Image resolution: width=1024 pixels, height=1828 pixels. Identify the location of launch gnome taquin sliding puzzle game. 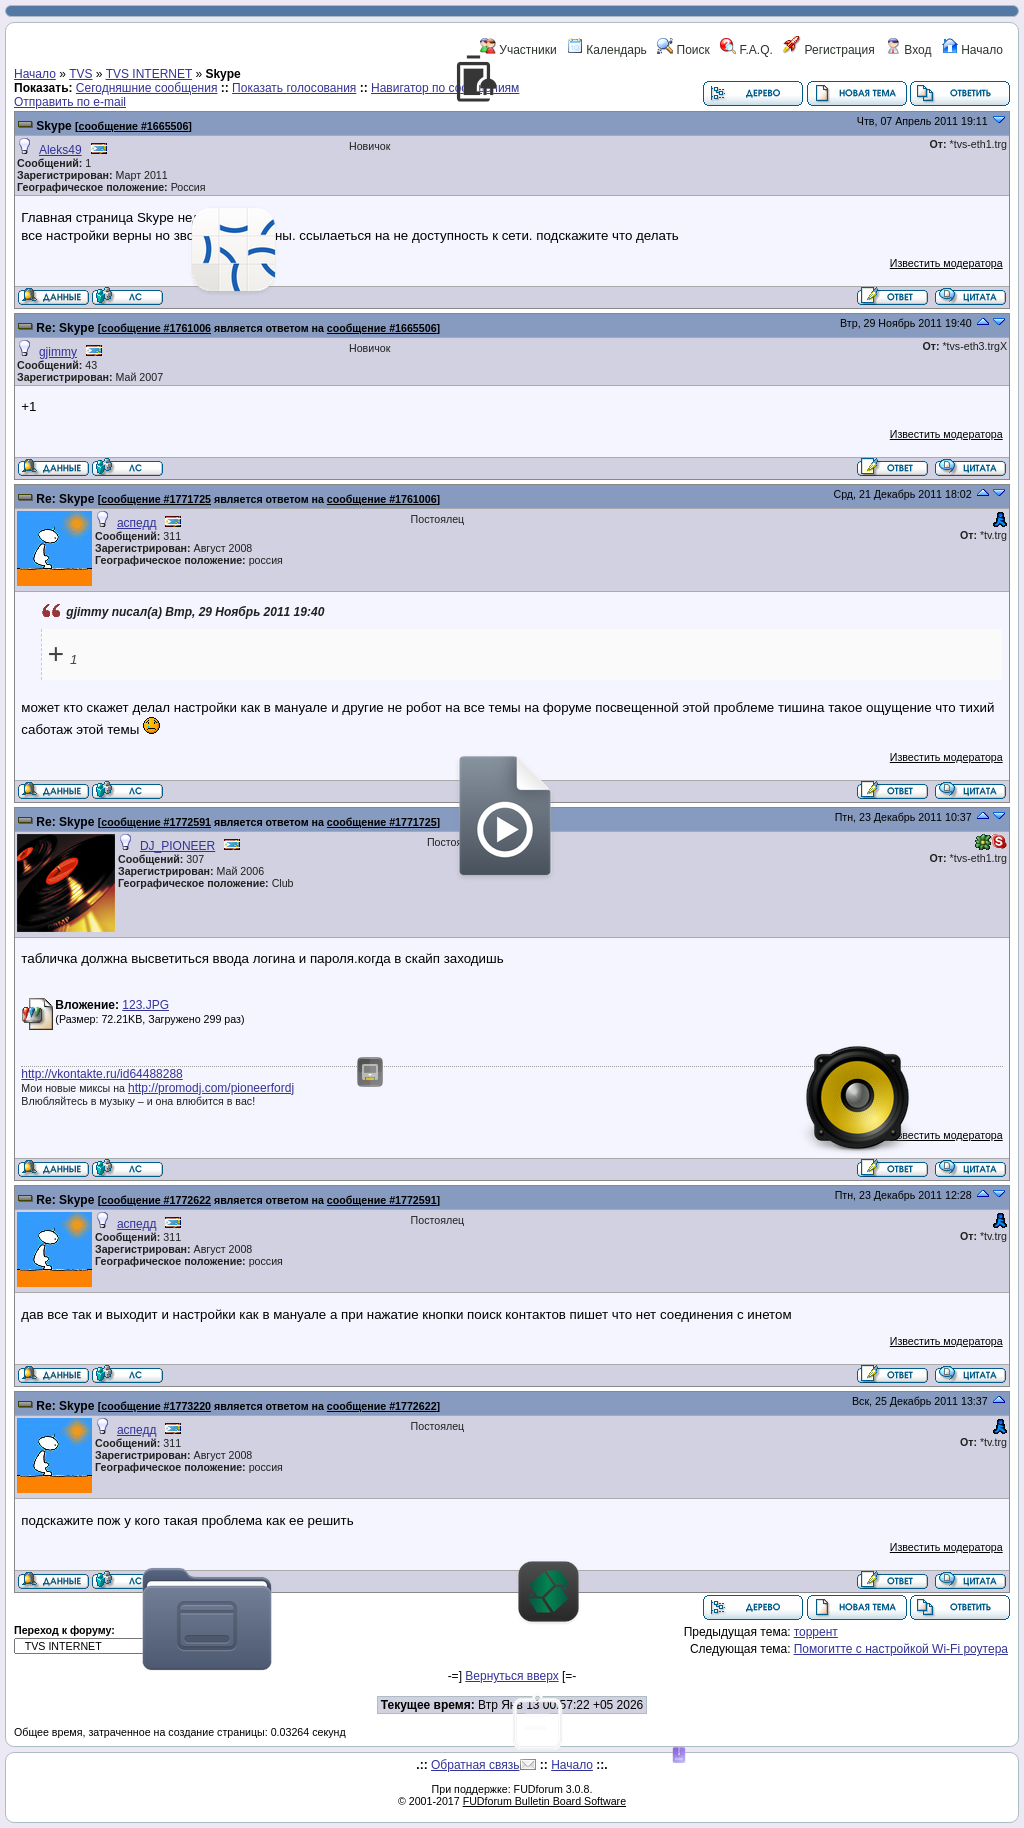
(233, 249).